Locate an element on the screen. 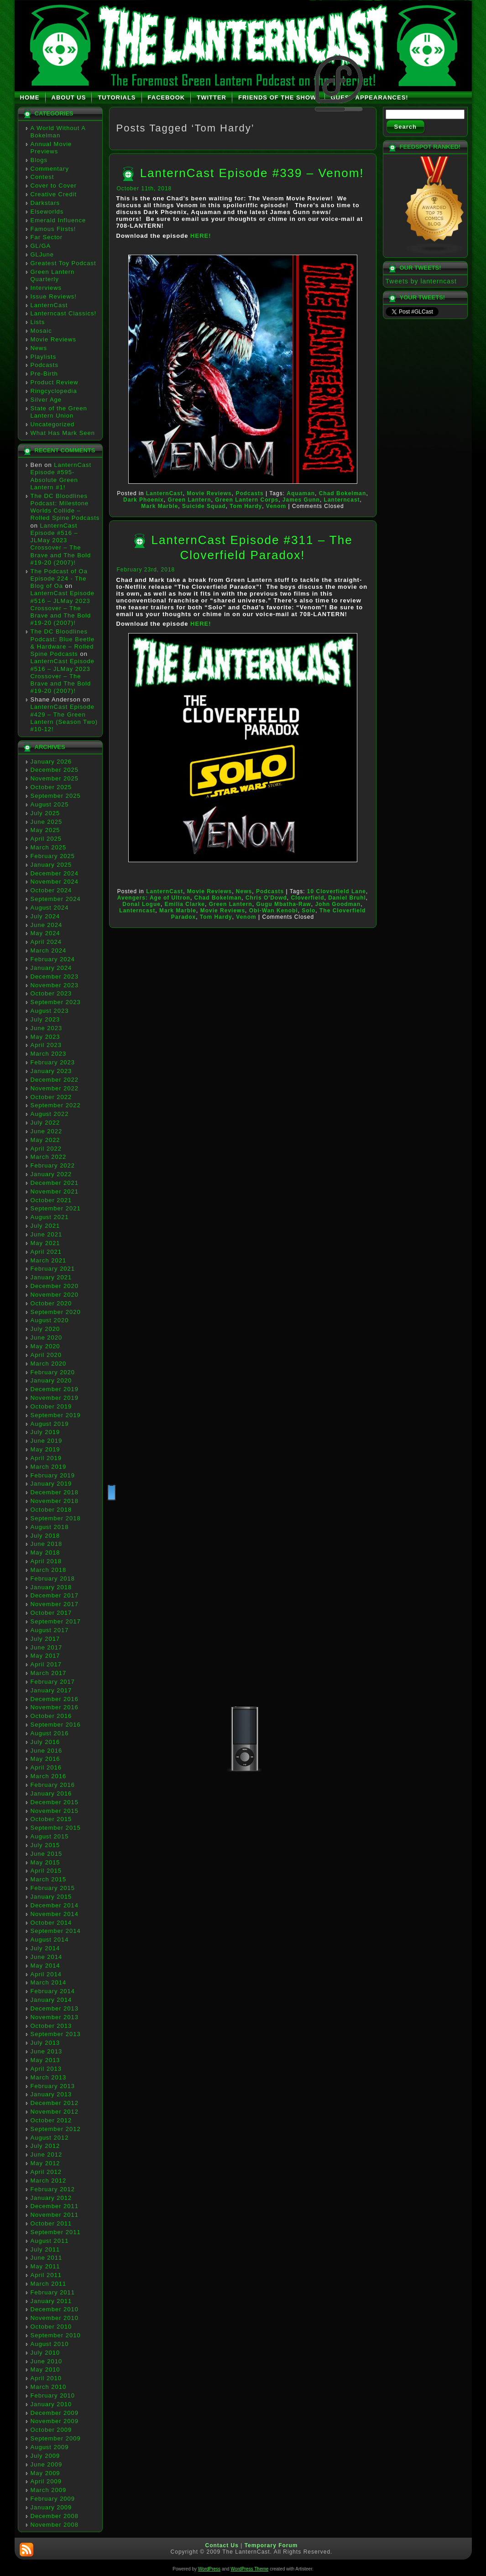  manage connected iPhone device is located at coordinates (111, 1492).